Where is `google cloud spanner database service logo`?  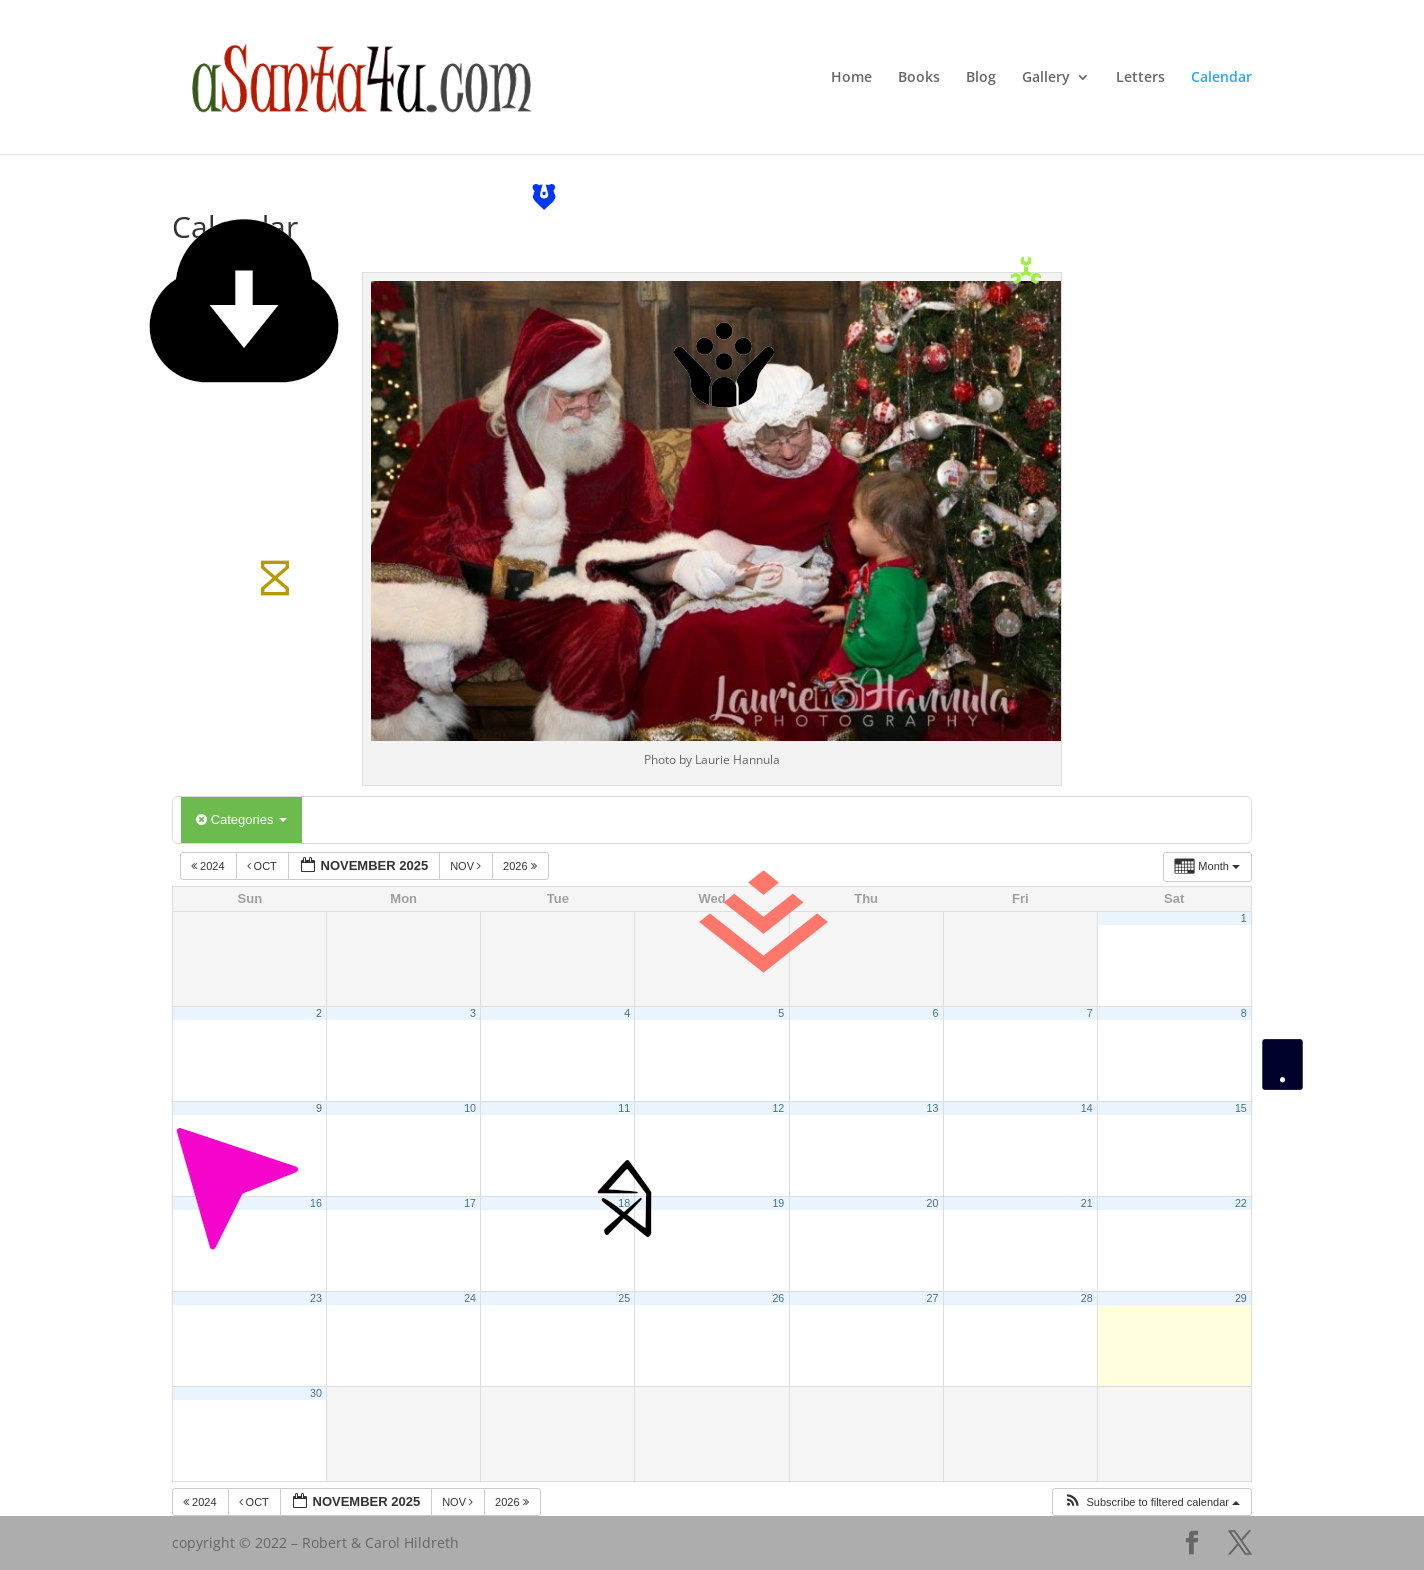
google cloud spanner database service logo is located at coordinates (1026, 270).